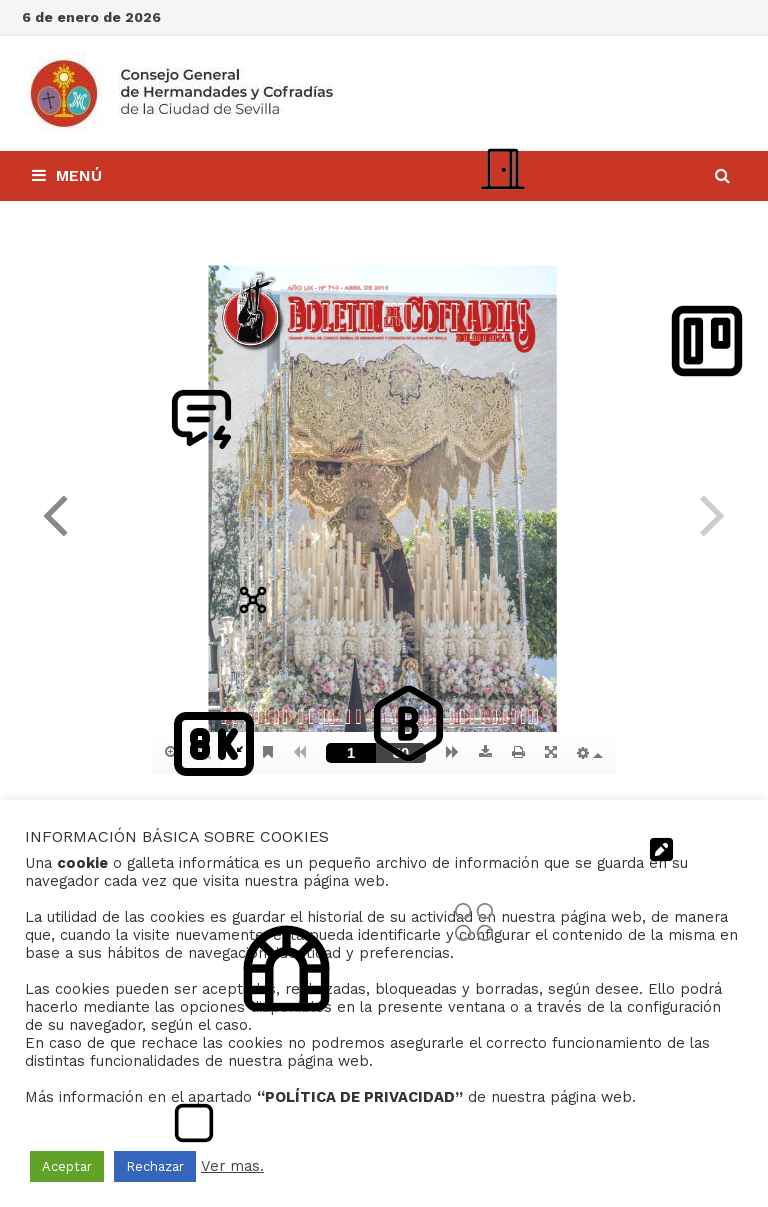  Describe the element at coordinates (214, 744) in the screenshot. I see `indicates 8K video resolution quality` at that location.